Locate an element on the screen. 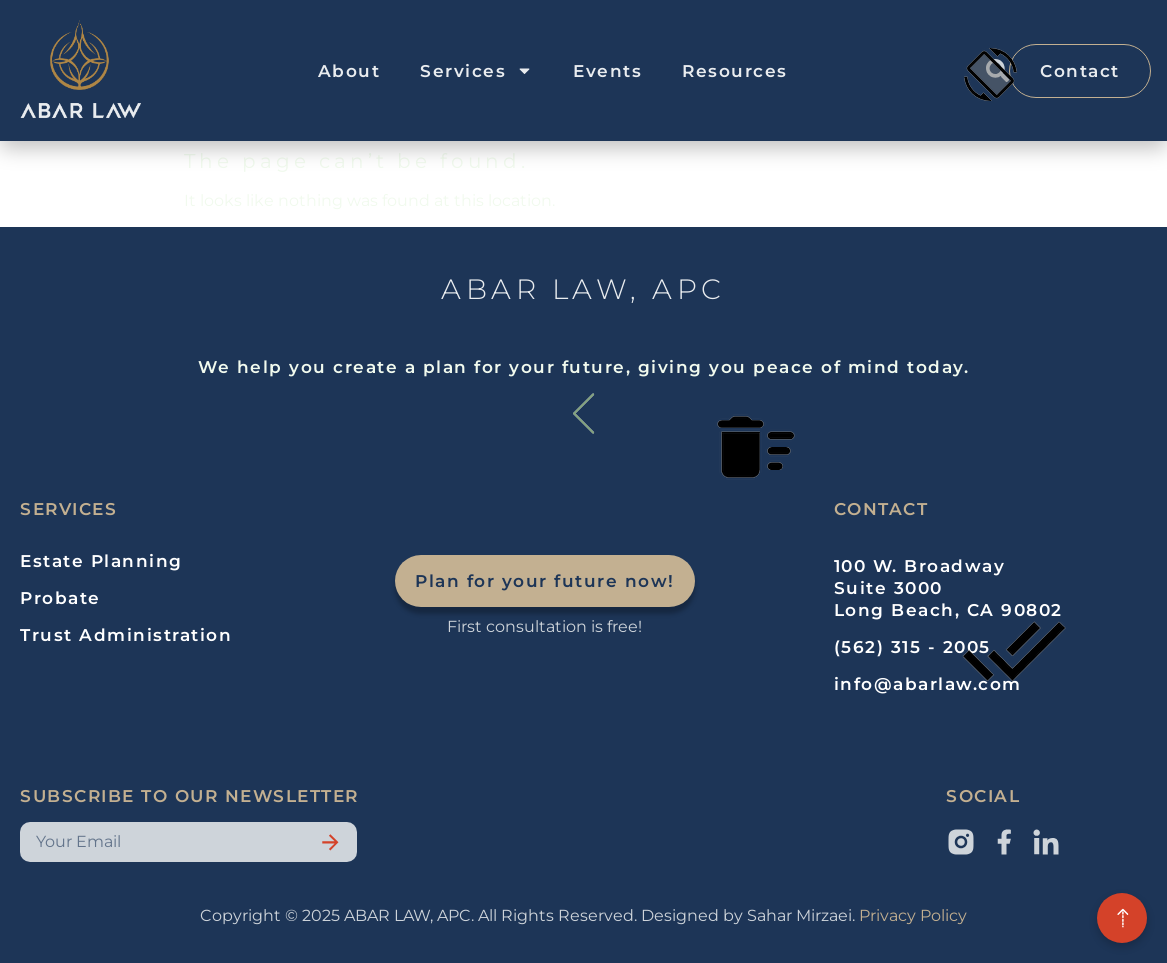 This screenshot has width=1167, height=963. toggle screen rotation on or off is located at coordinates (990, 74).